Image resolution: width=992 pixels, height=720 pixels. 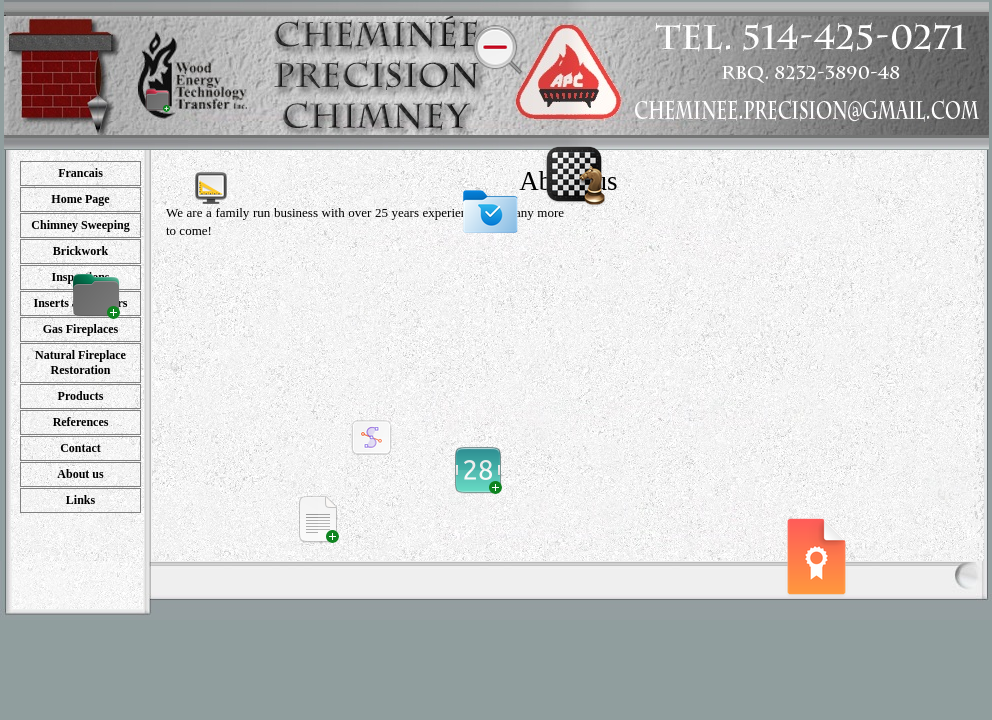 What do you see at coordinates (478, 470) in the screenshot?
I see `create a new calendar appointment` at bounding box center [478, 470].